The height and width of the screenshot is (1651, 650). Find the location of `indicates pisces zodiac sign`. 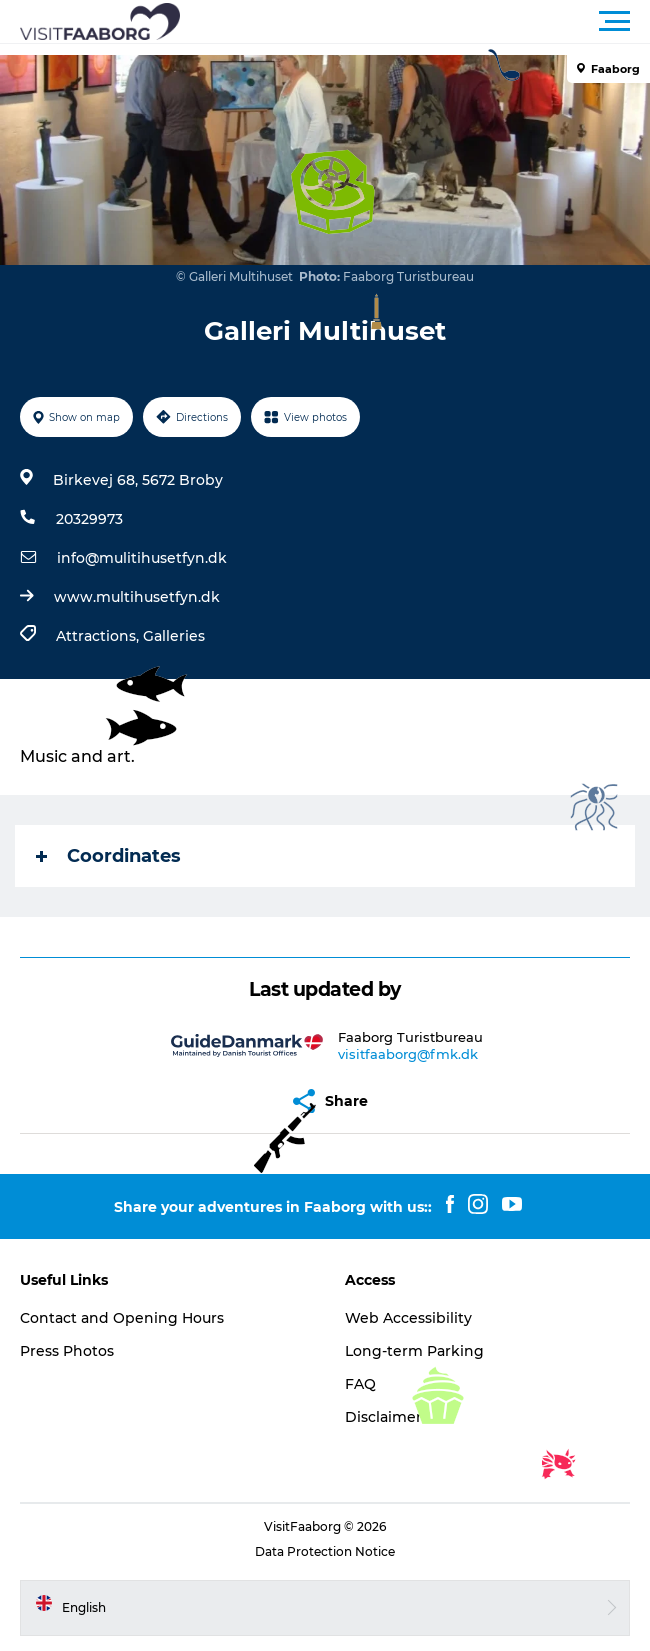

indicates pisces zodiac sign is located at coordinates (146, 704).